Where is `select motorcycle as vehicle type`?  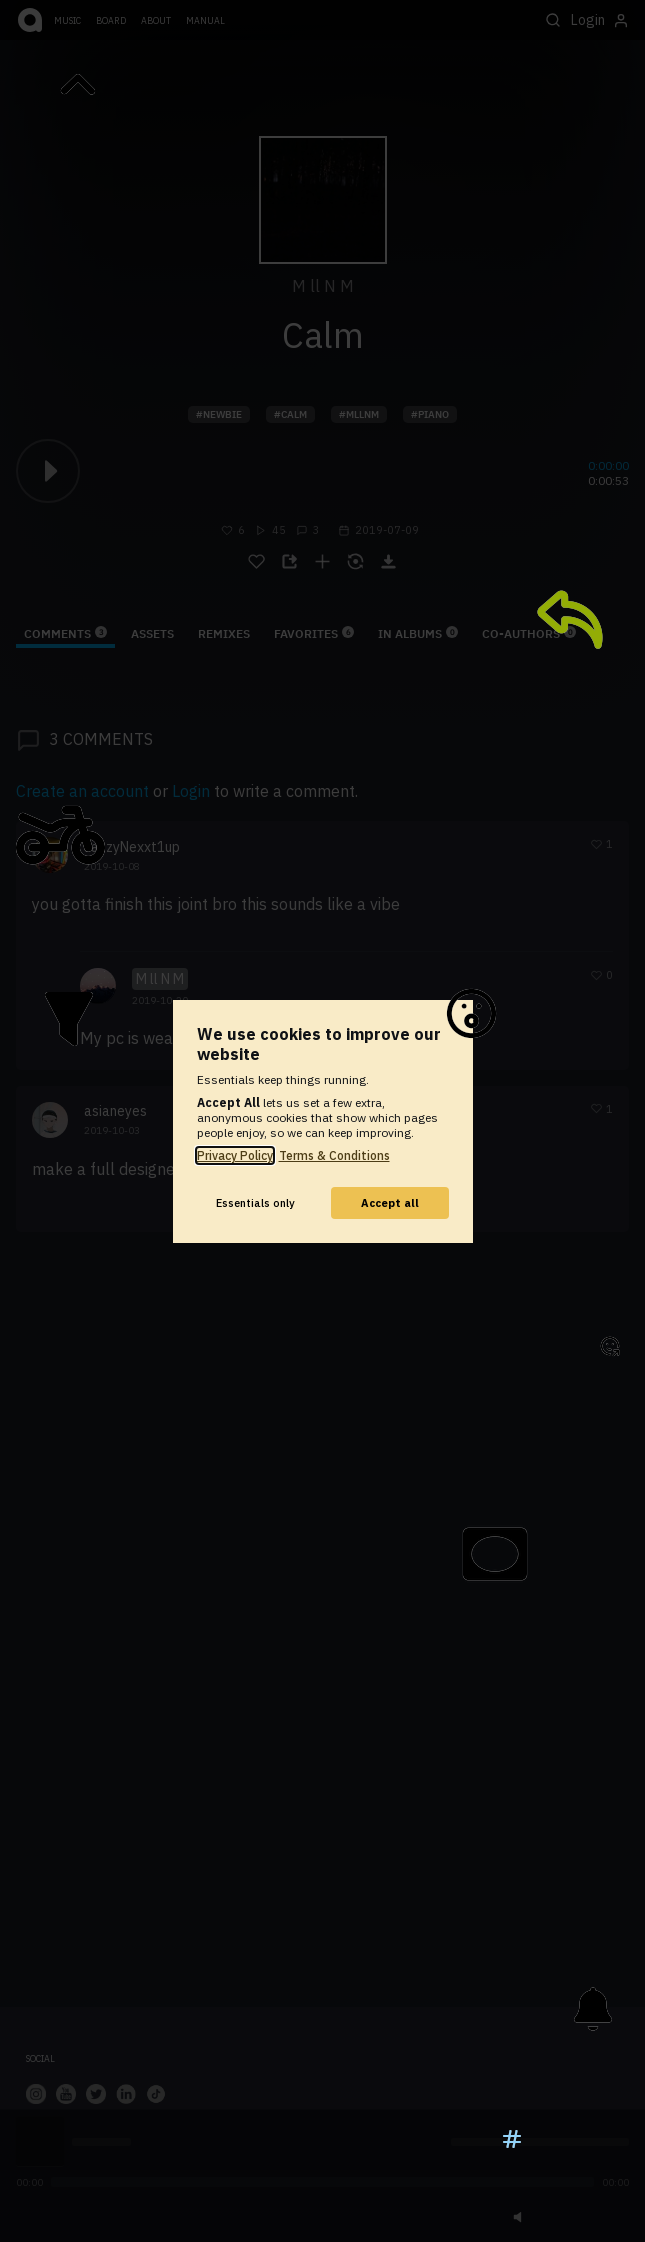 select motorcycle as vehicle type is located at coordinates (60, 836).